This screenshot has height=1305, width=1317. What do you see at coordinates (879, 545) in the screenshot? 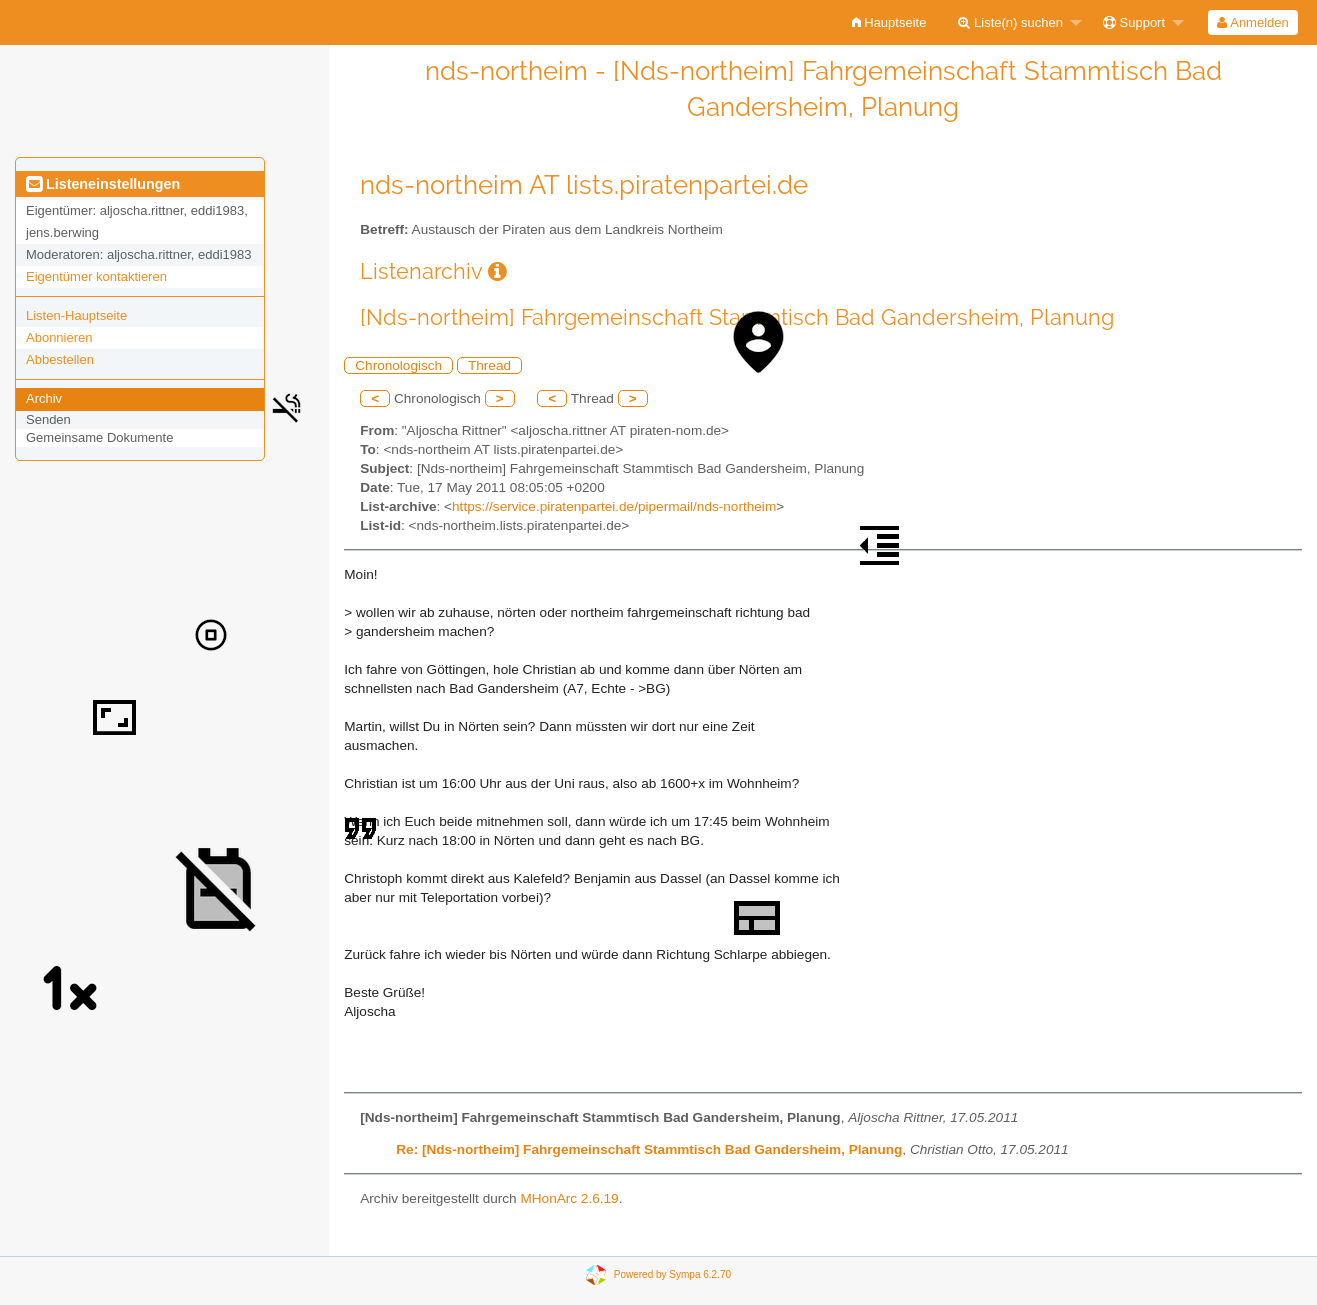
I see `decrease text indentation` at bounding box center [879, 545].